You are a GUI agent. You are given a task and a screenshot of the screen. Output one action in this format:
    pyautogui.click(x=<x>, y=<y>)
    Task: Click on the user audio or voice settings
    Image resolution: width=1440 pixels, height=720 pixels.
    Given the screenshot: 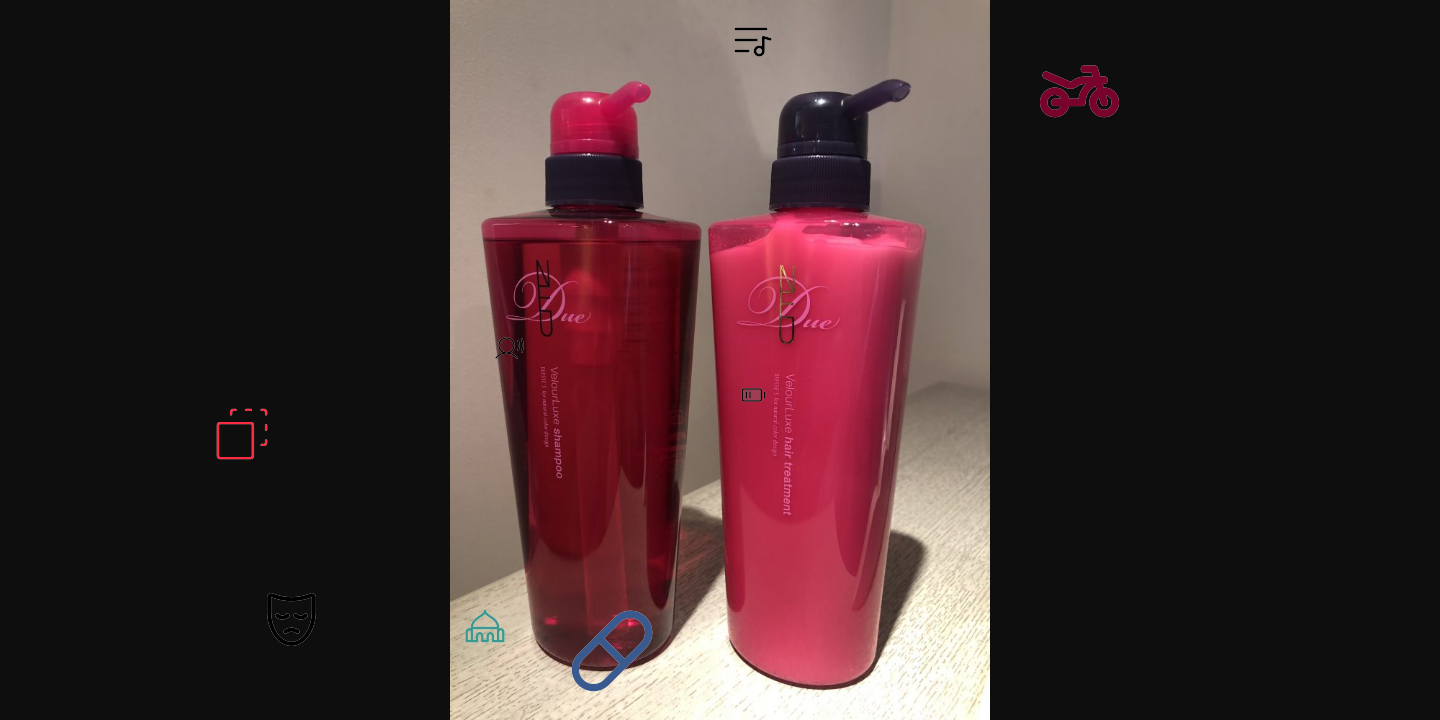 What is the action you would take?
    pyautogui.click(x=509, y=348)
    